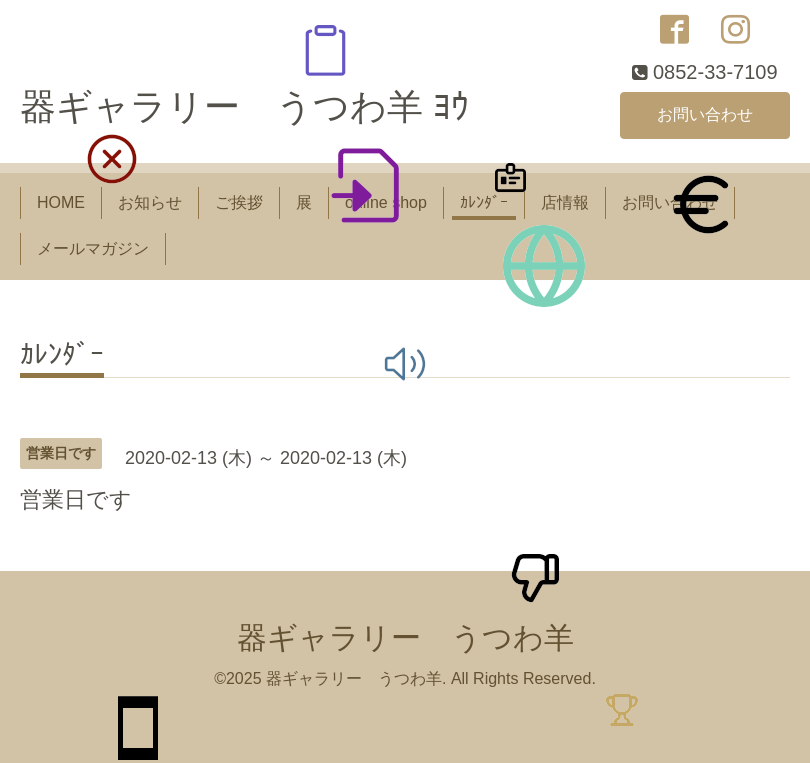  Describe the element at coordinates (510, 178) in the screenshot. I see `view your profile or identification` at that location.